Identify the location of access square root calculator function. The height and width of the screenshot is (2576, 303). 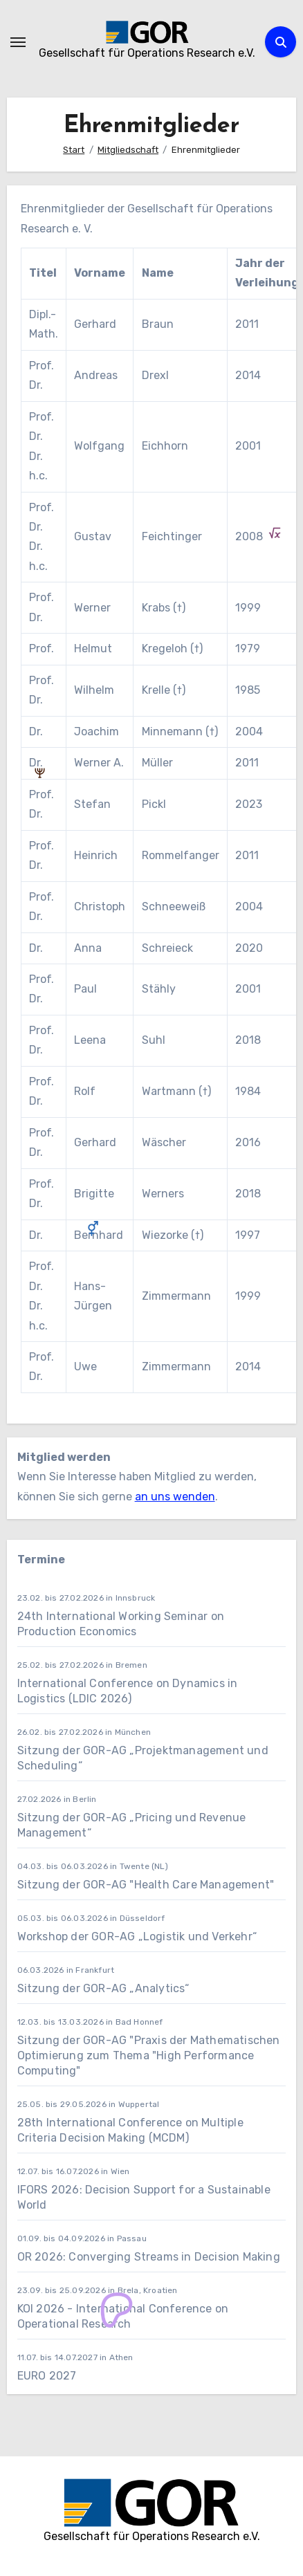
(275, 533).